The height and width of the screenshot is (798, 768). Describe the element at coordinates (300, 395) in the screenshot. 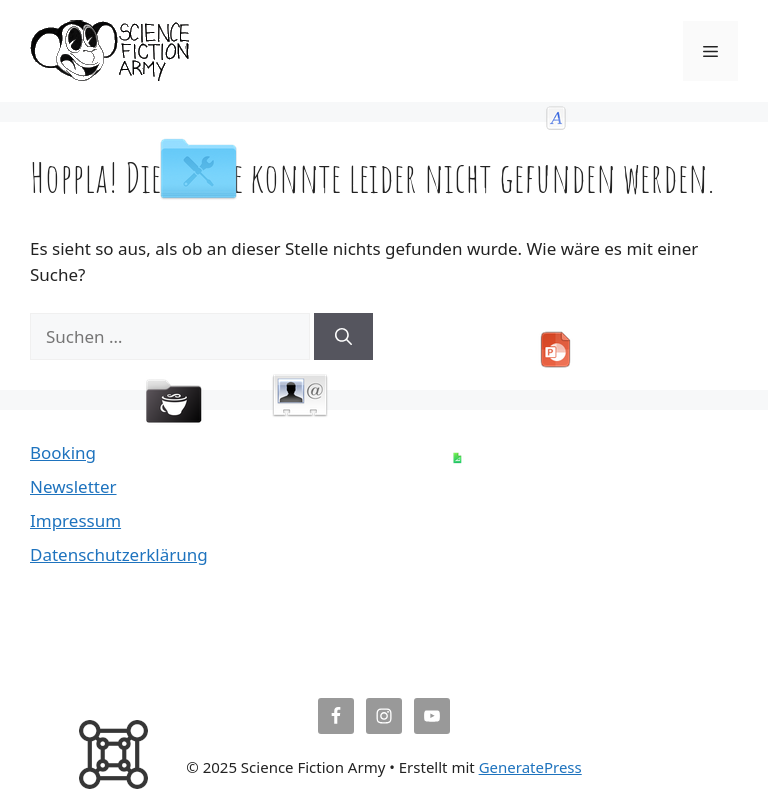

I see `open contacts app` at that location.